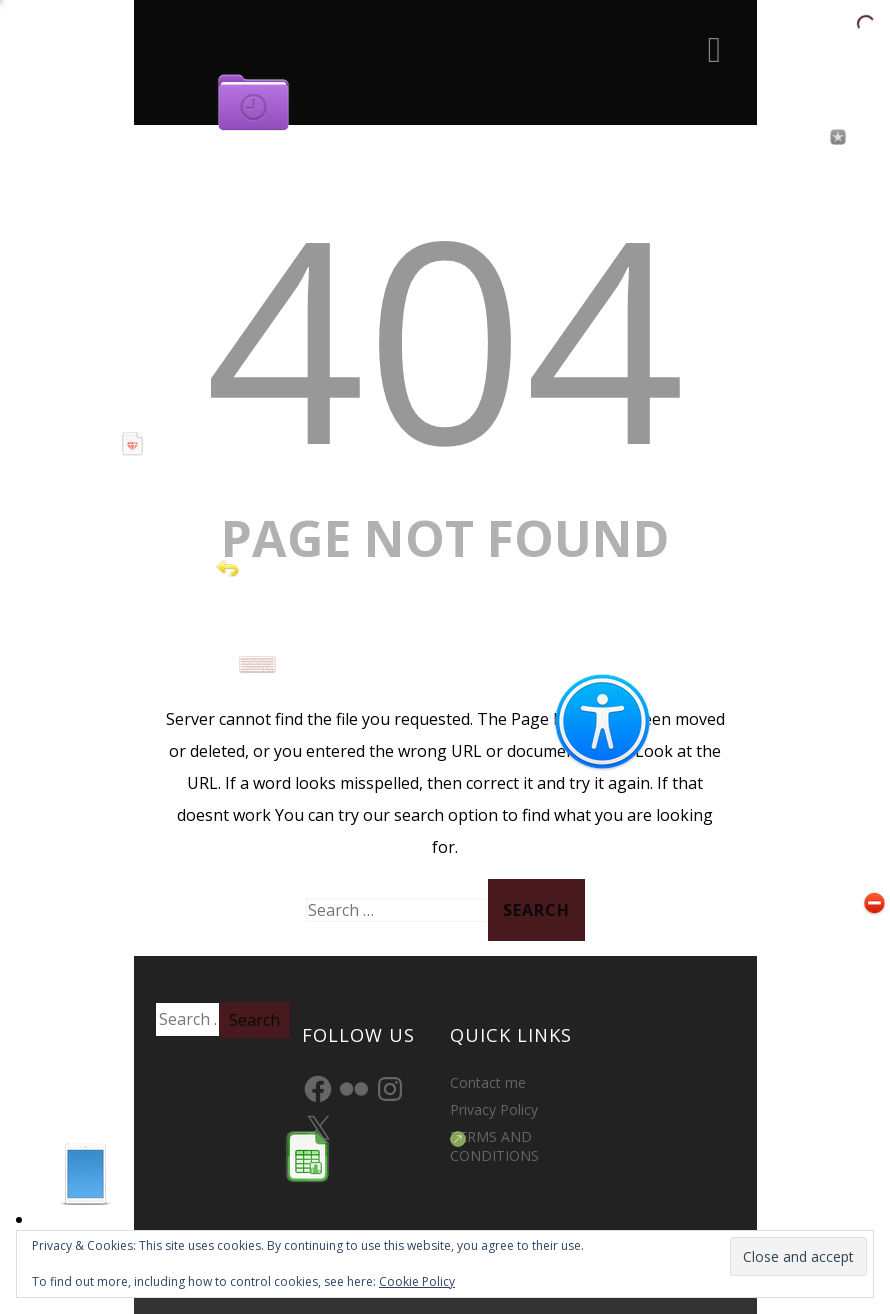 Image resolution: width=890 pixels, height=1314 pixels. Describe the element at coordinates (458, 1139) in the screenshot. I see `indicates a symbolic link or shortcut to another file` at that location.